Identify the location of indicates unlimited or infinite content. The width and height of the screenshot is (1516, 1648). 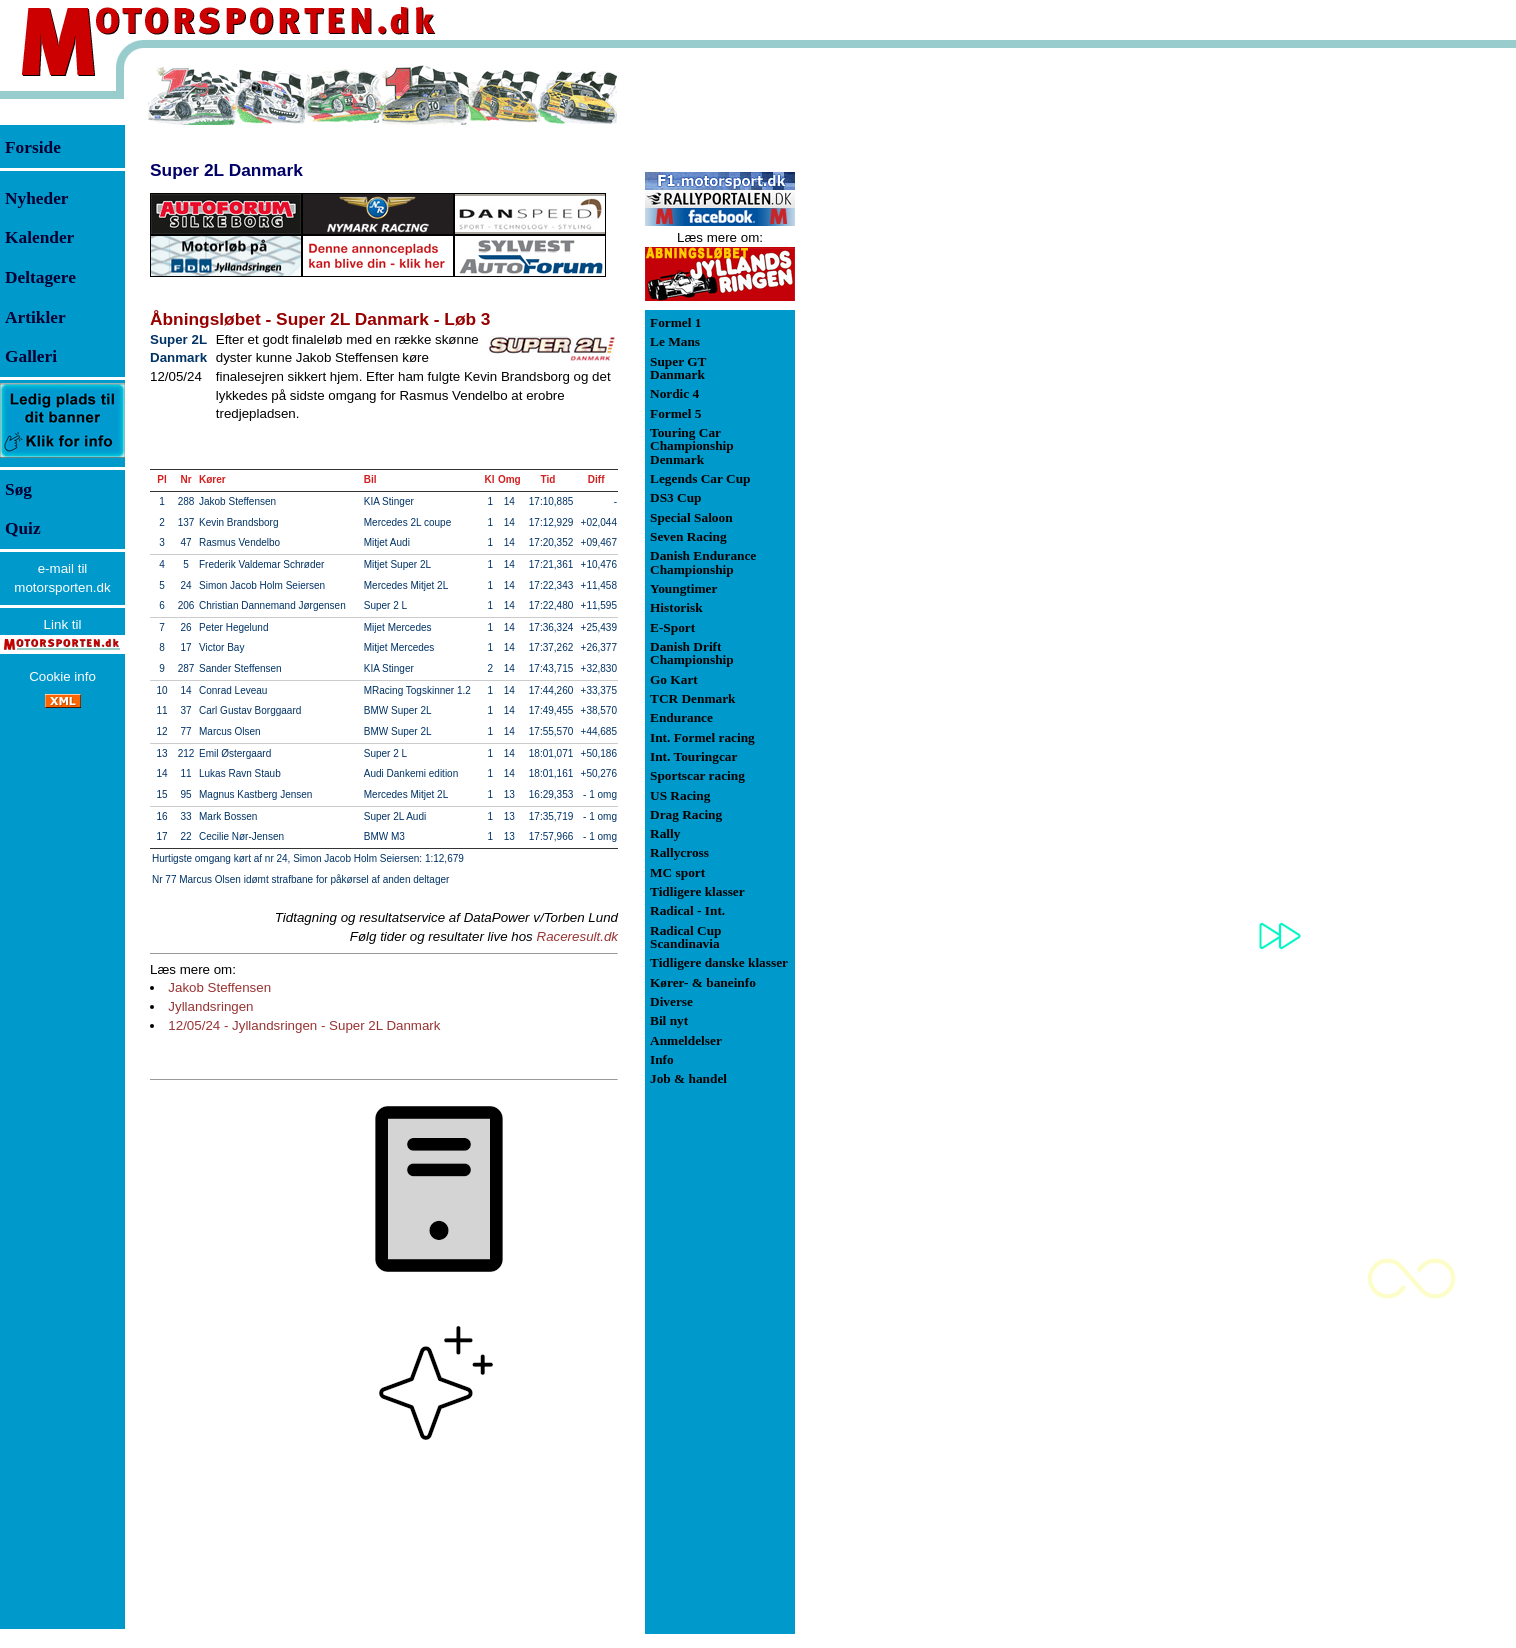
(1411, 1278).